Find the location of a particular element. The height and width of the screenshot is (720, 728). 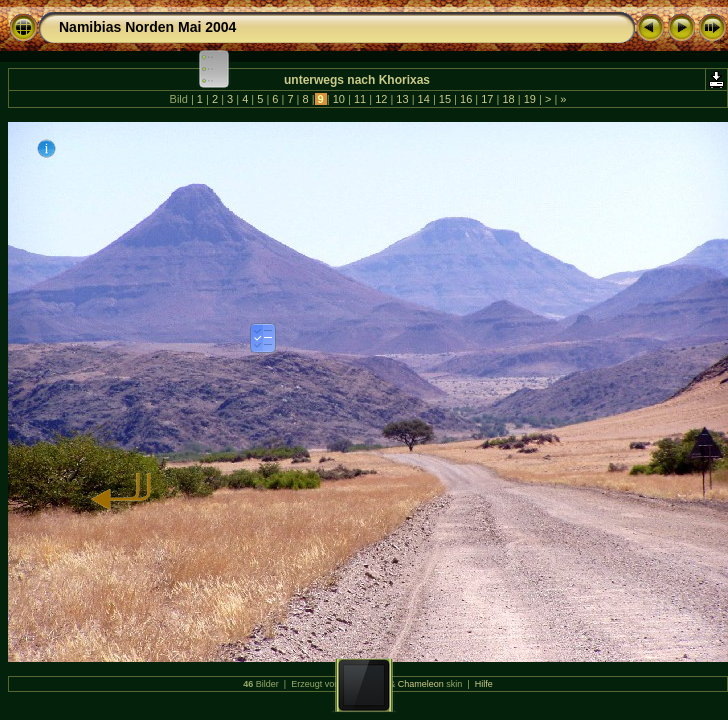

access network server settings is located at coordinates (214, 69).